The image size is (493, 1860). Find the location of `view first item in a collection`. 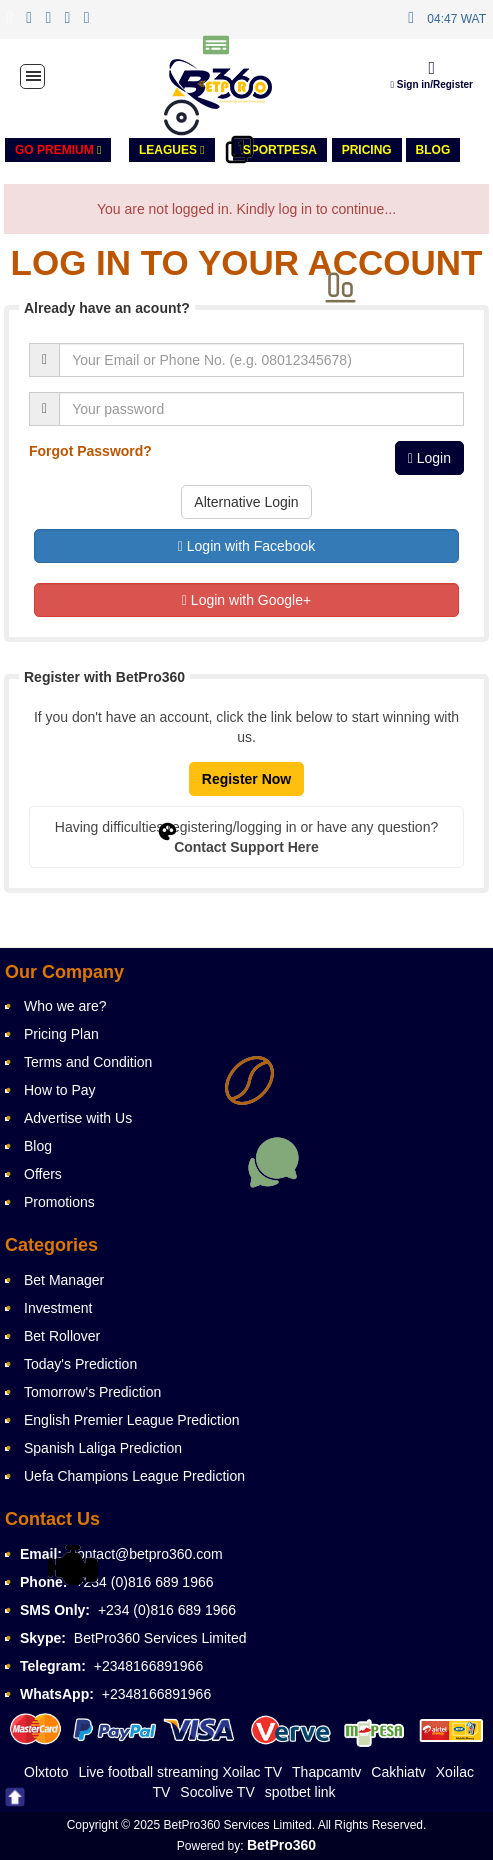

view first item in a collection is located at coordinates (239, 149).